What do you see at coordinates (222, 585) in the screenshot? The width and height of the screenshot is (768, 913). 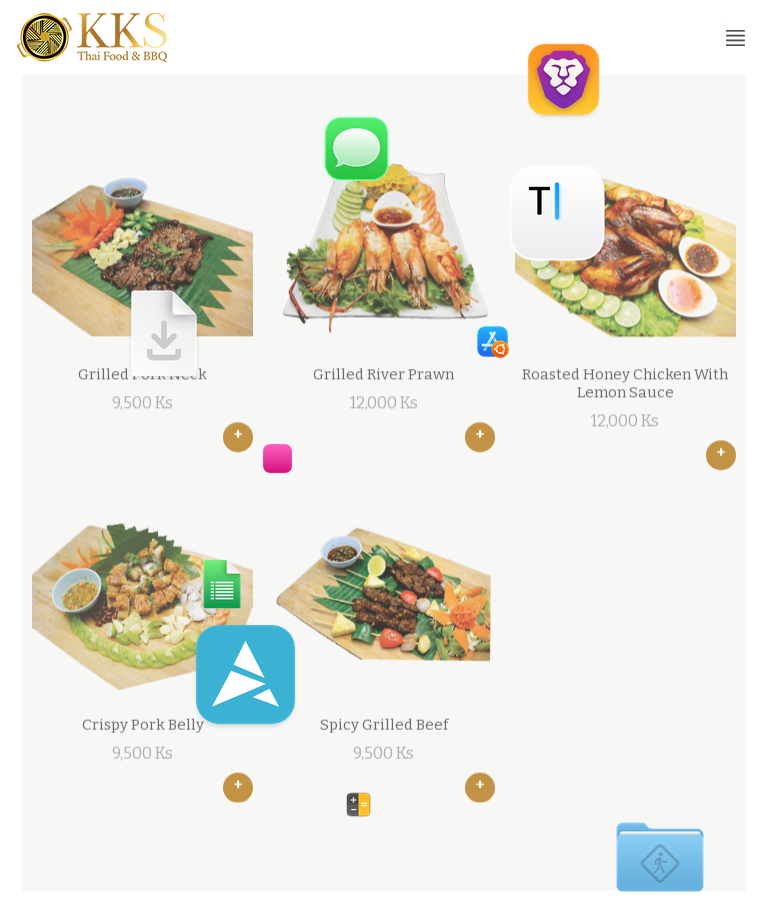 I see `google forms file or document` at bounding box center [222, 585].